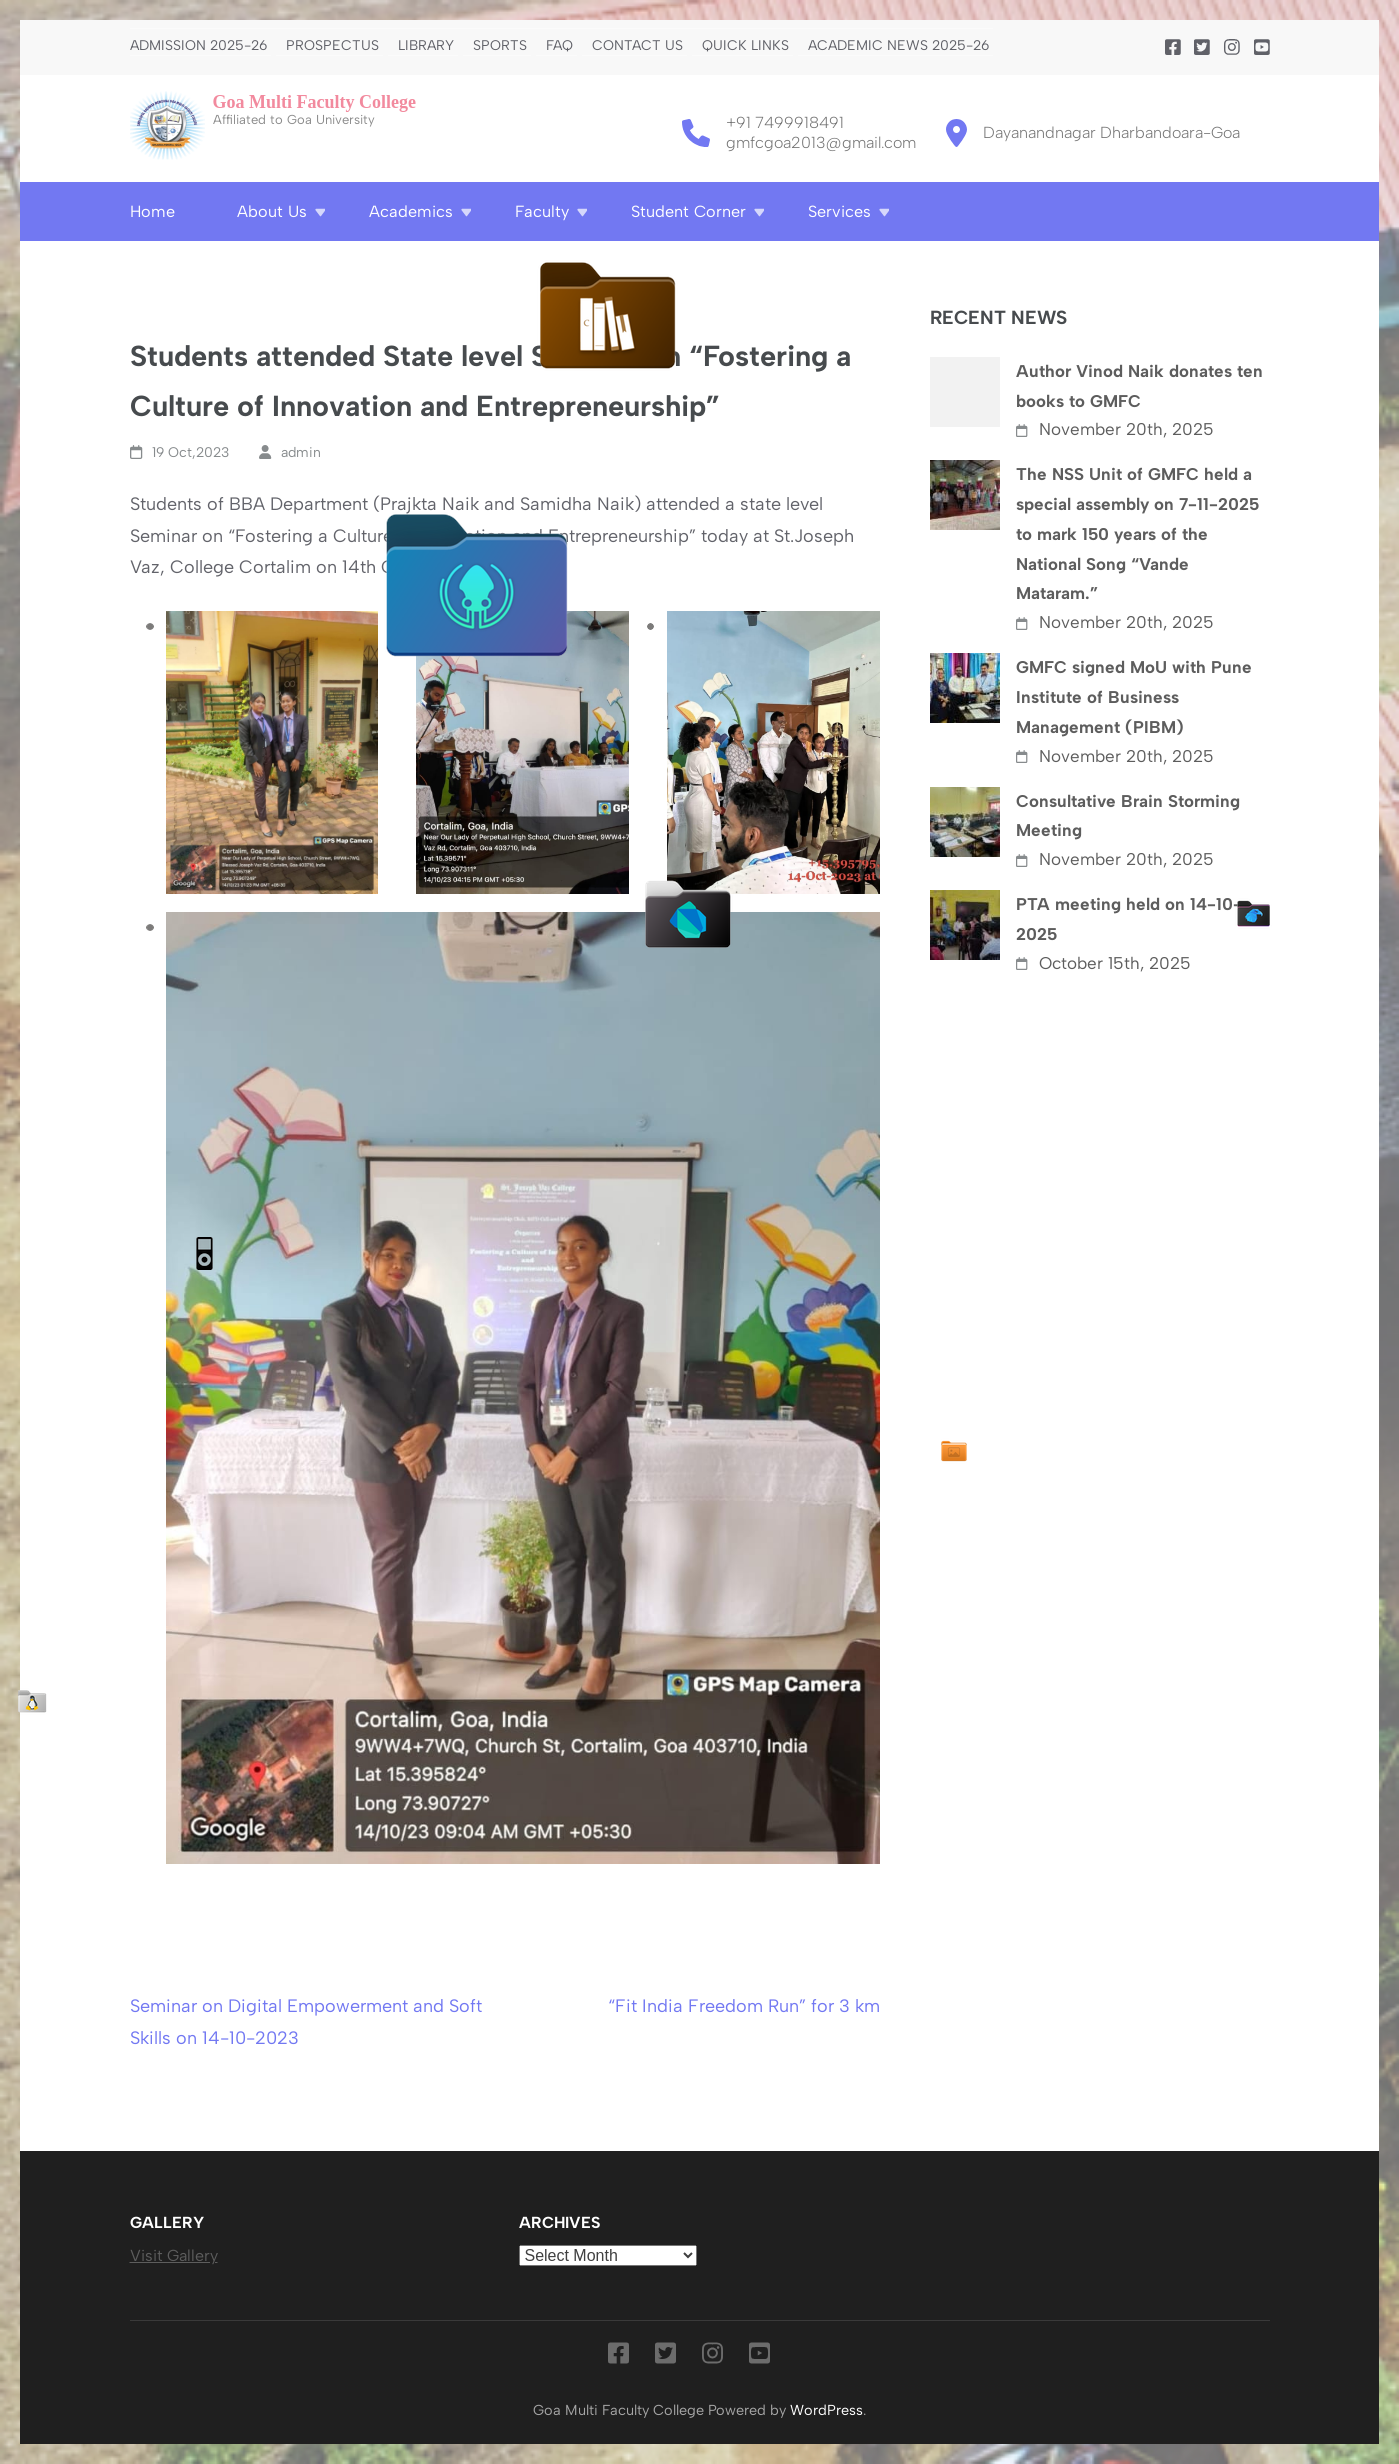  Describe the element at coordinates (607, 319) in the screenshot. I see `open your calibre ebook library folder` at that location.